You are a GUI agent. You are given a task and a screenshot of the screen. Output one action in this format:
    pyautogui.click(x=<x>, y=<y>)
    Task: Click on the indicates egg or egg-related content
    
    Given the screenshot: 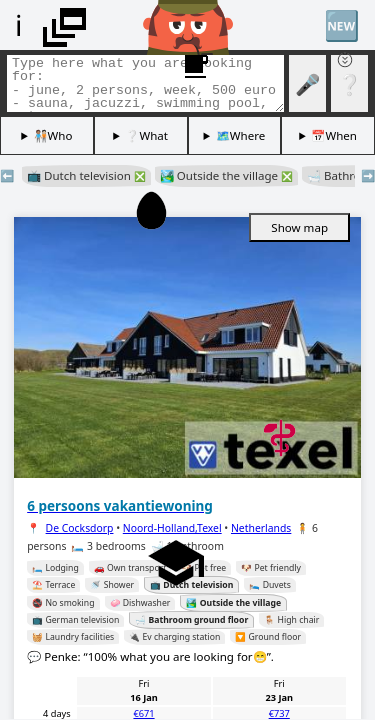 What is the action you would take?
    pyautogui.click(x=151, y=210)
    